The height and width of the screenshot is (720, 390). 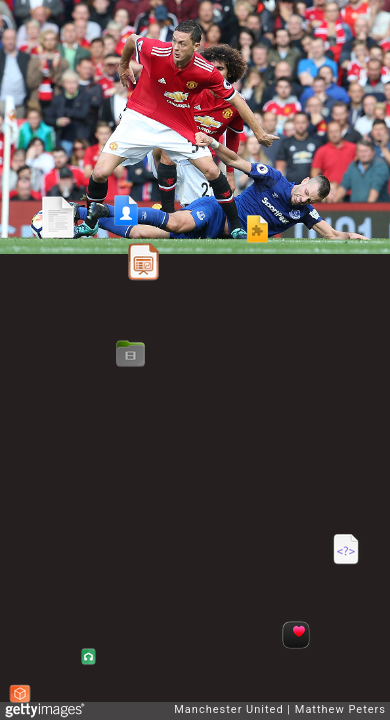 I want to click on open a contact file, so click(x=126, y=211).